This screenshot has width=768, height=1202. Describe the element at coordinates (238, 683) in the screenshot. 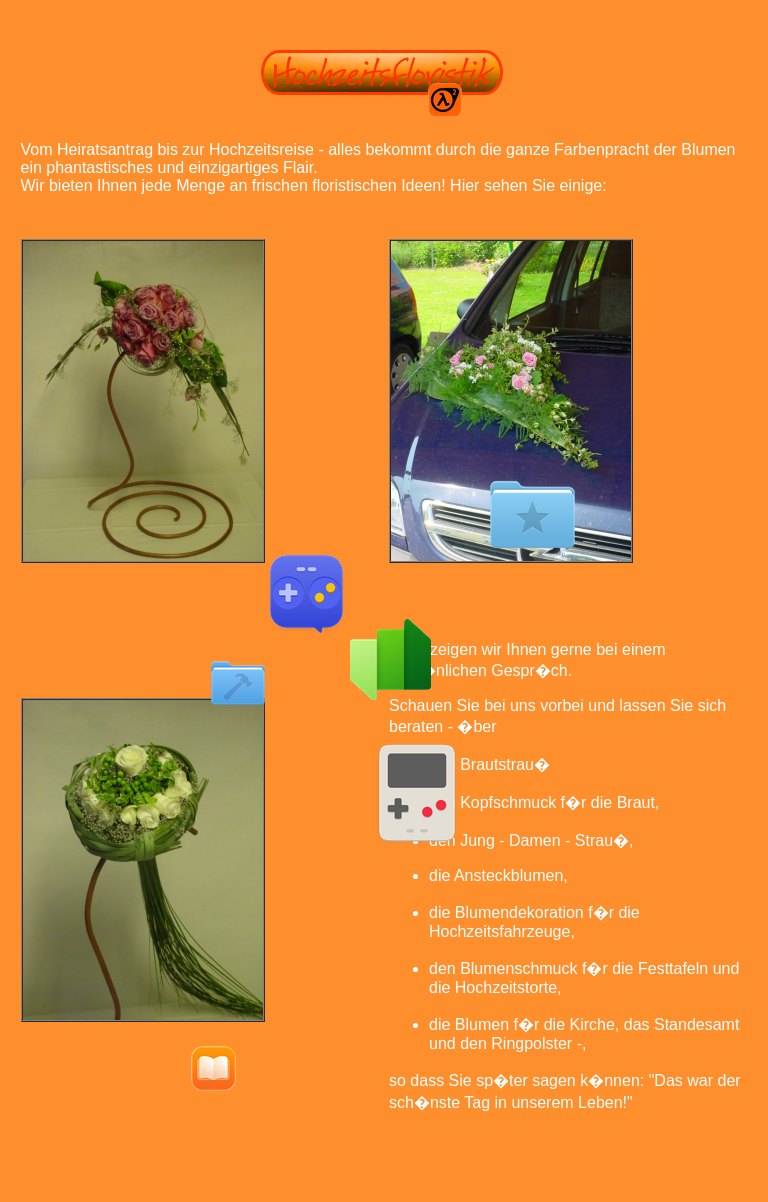

I see `open the utilities folder` at that location.